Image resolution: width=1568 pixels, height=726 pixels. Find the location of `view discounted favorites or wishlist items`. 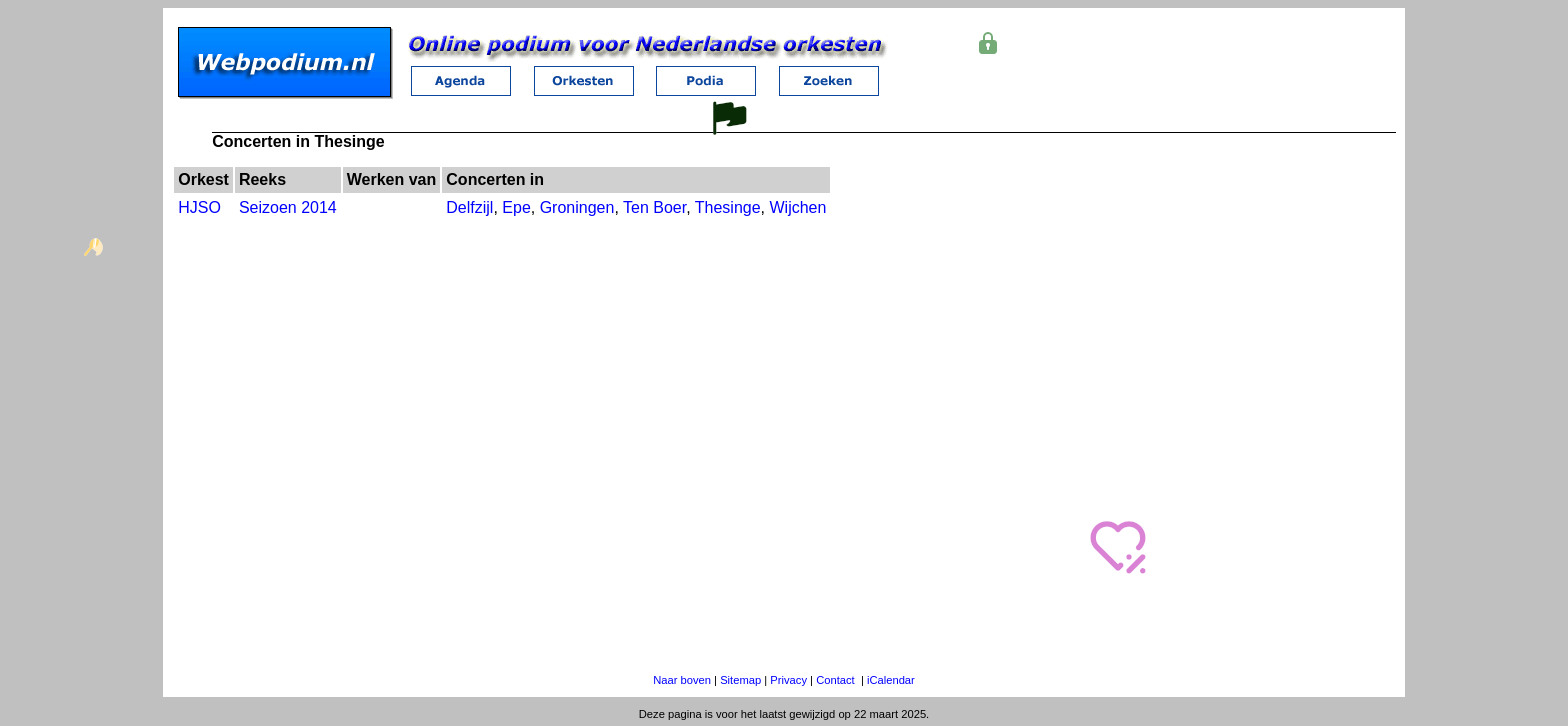

view discounted favorites or wishlist items is located at coordinates (1118, 546).